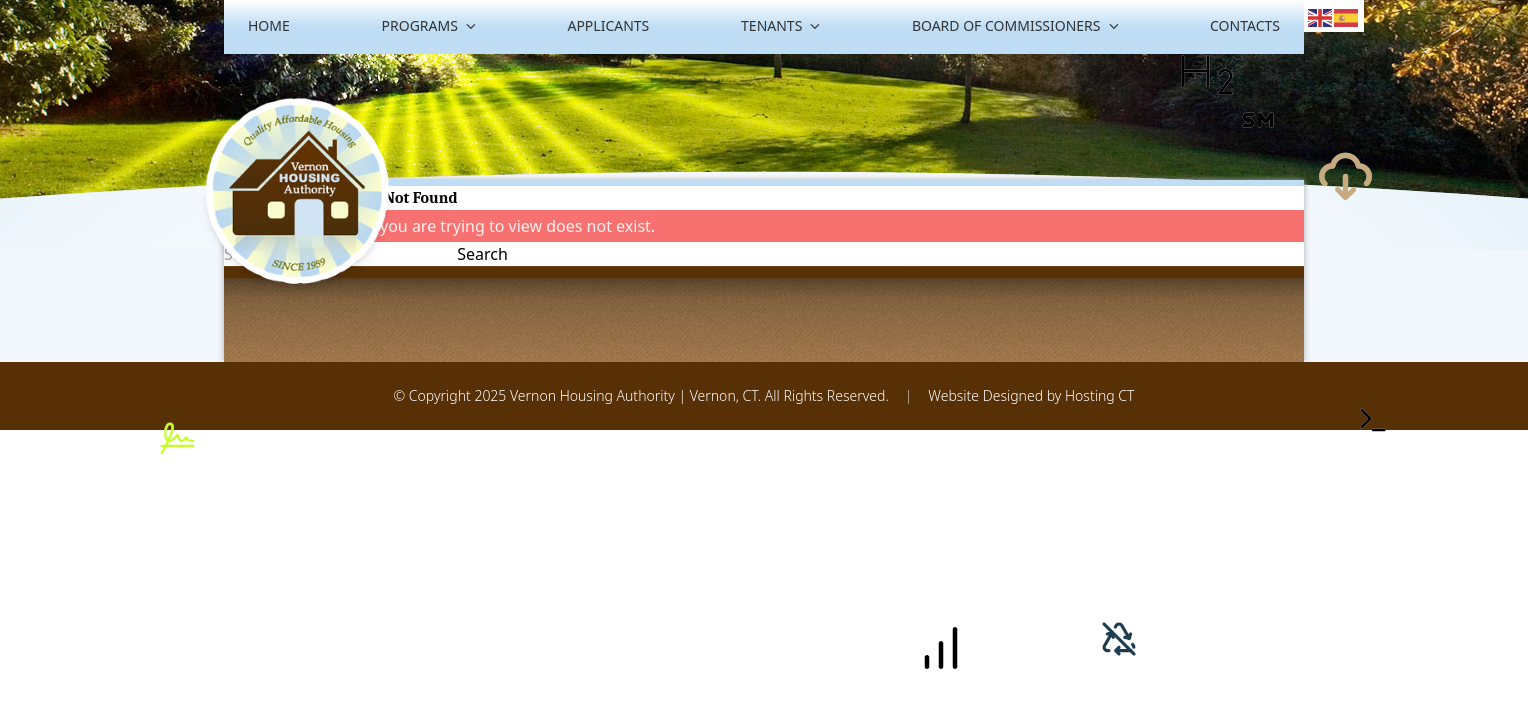 This screenshot has width=1528, height=720. I want to click on download file from cloud storage, so click(1345, 176).